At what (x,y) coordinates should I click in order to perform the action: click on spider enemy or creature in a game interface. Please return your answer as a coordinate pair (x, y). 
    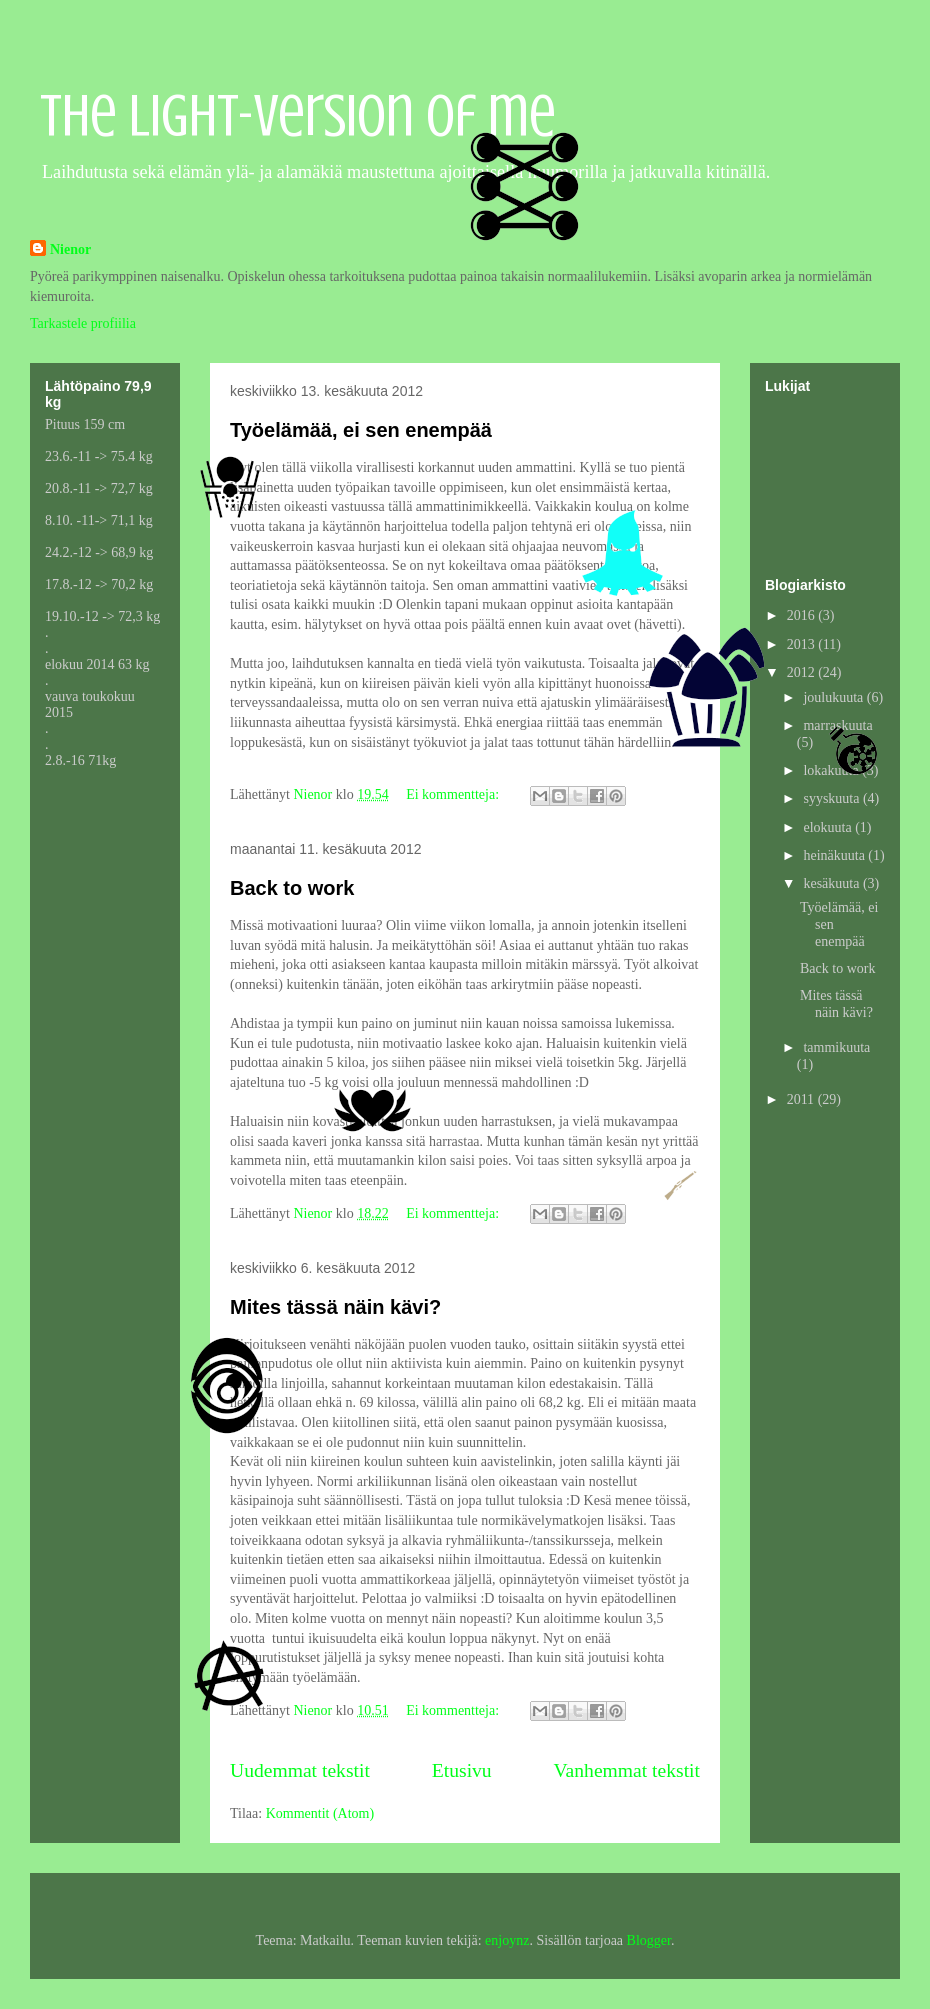
    Looking at the image, I should click on (230, 487).